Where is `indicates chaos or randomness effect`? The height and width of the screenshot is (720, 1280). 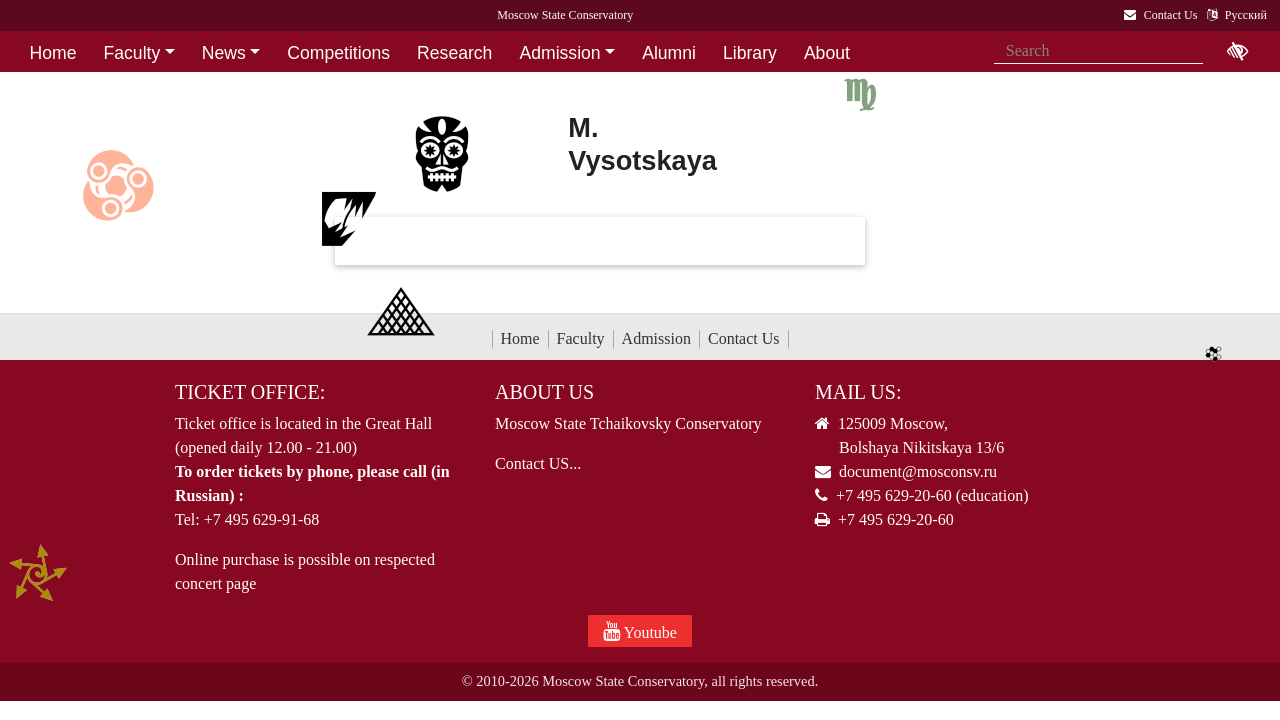 indicates chaos or randomness effect is located at coordinates (38, 573).